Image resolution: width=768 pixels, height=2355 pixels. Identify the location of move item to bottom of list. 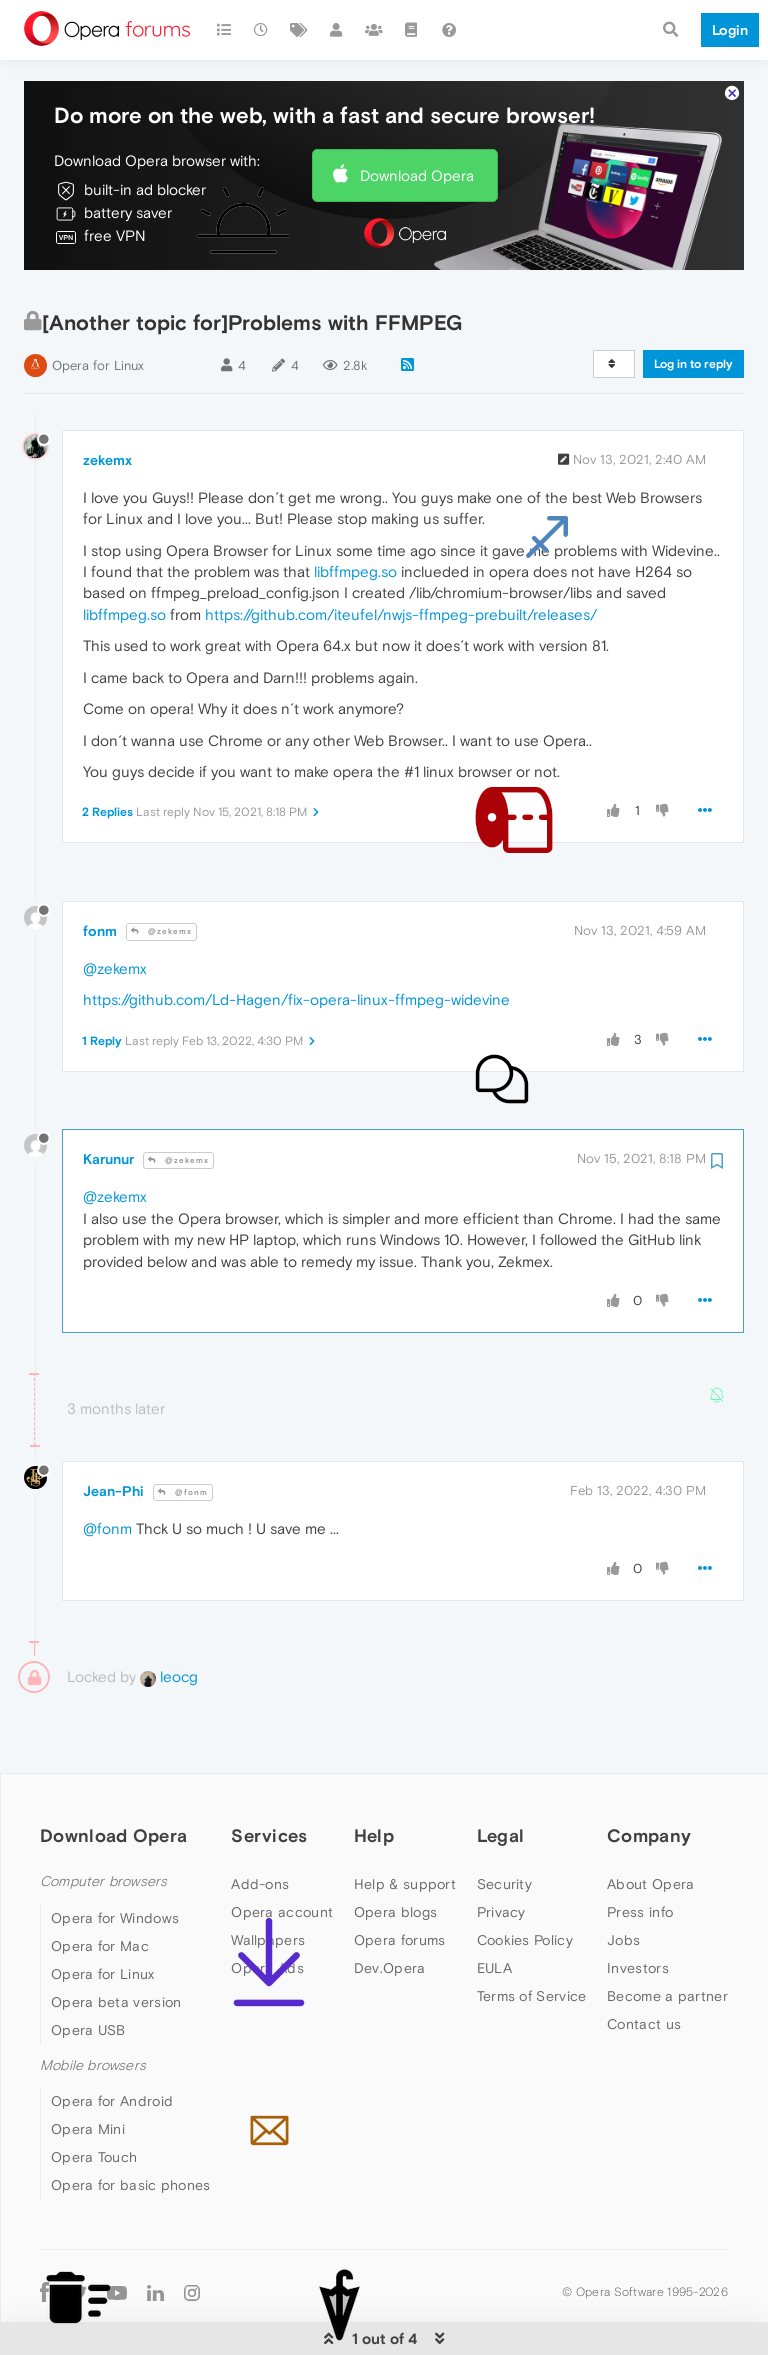
(269, 1962).